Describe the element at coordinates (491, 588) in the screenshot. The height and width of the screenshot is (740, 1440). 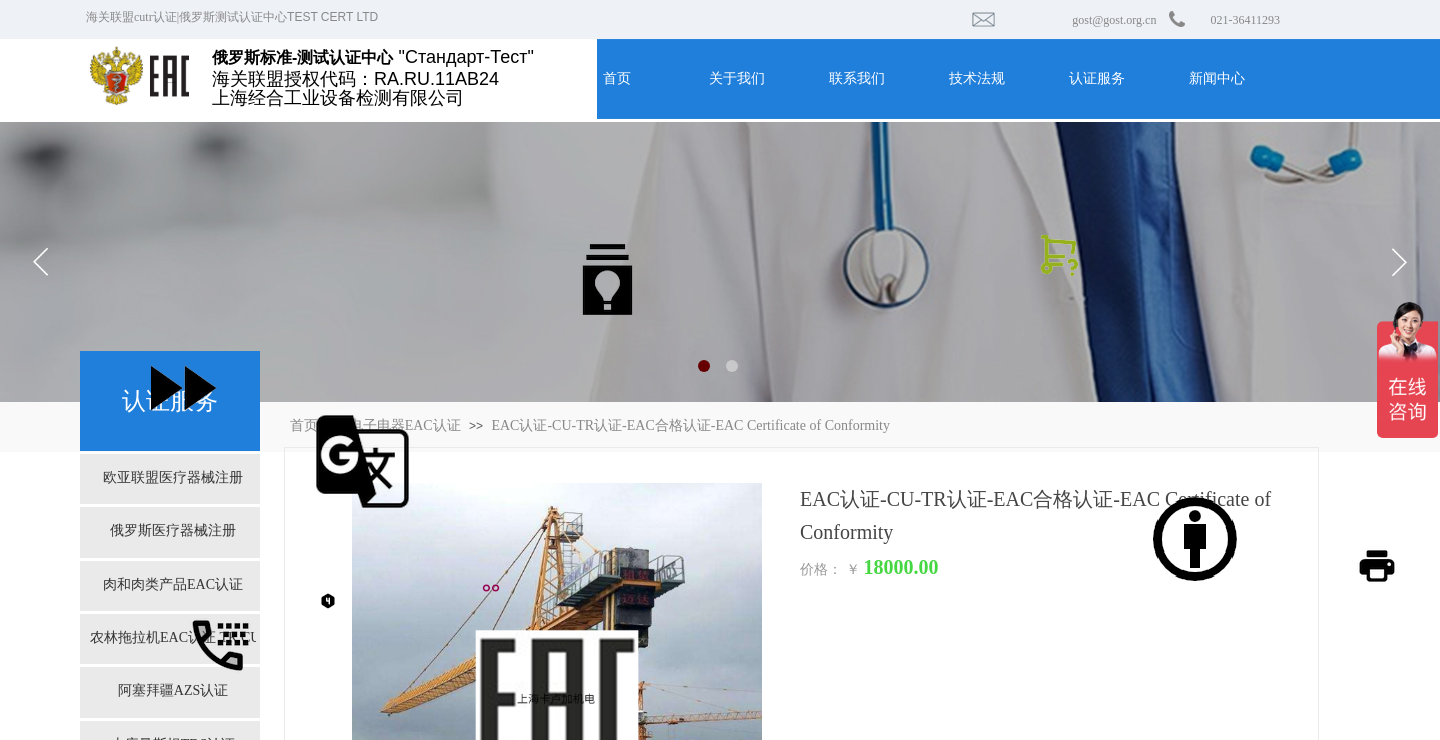
I see `link to flickr photo sharing account` at that location.